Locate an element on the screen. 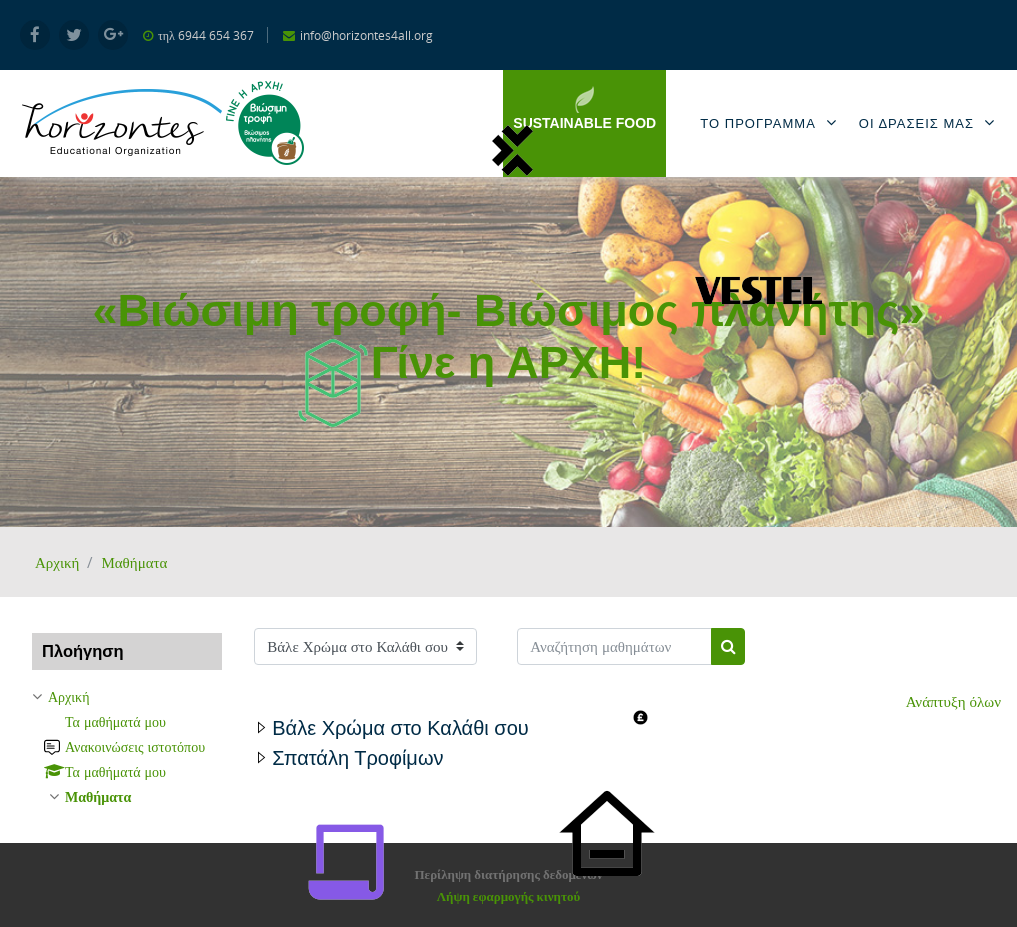 The height and width of the screenshot is (927, 1017). view document or paper file is located at coordinates (350, 862).